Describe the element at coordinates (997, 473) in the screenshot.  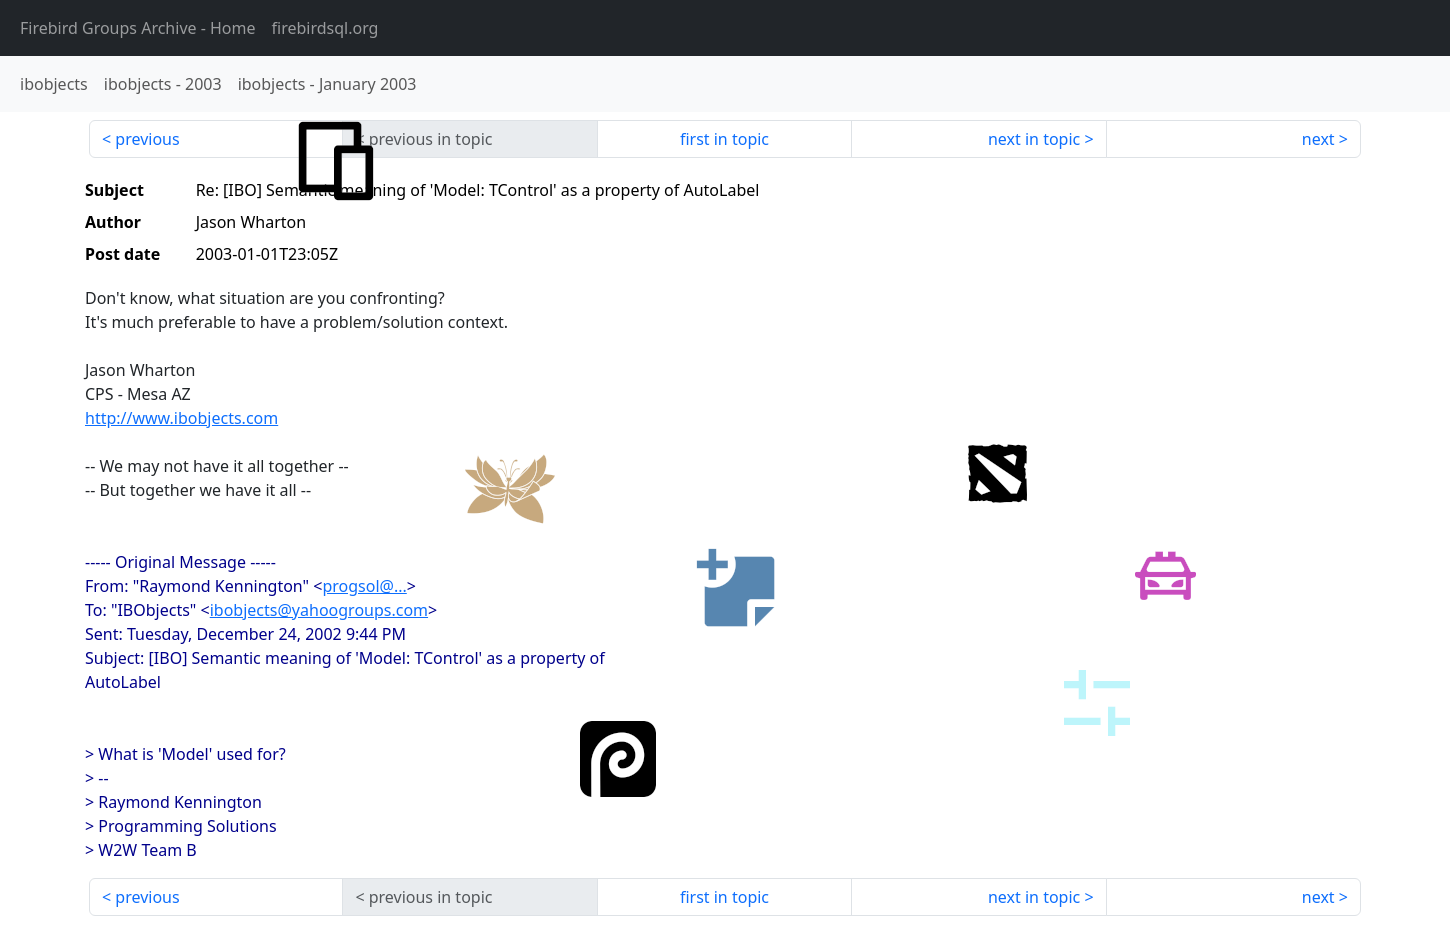
I see `launch Dota 2 game` at that location.